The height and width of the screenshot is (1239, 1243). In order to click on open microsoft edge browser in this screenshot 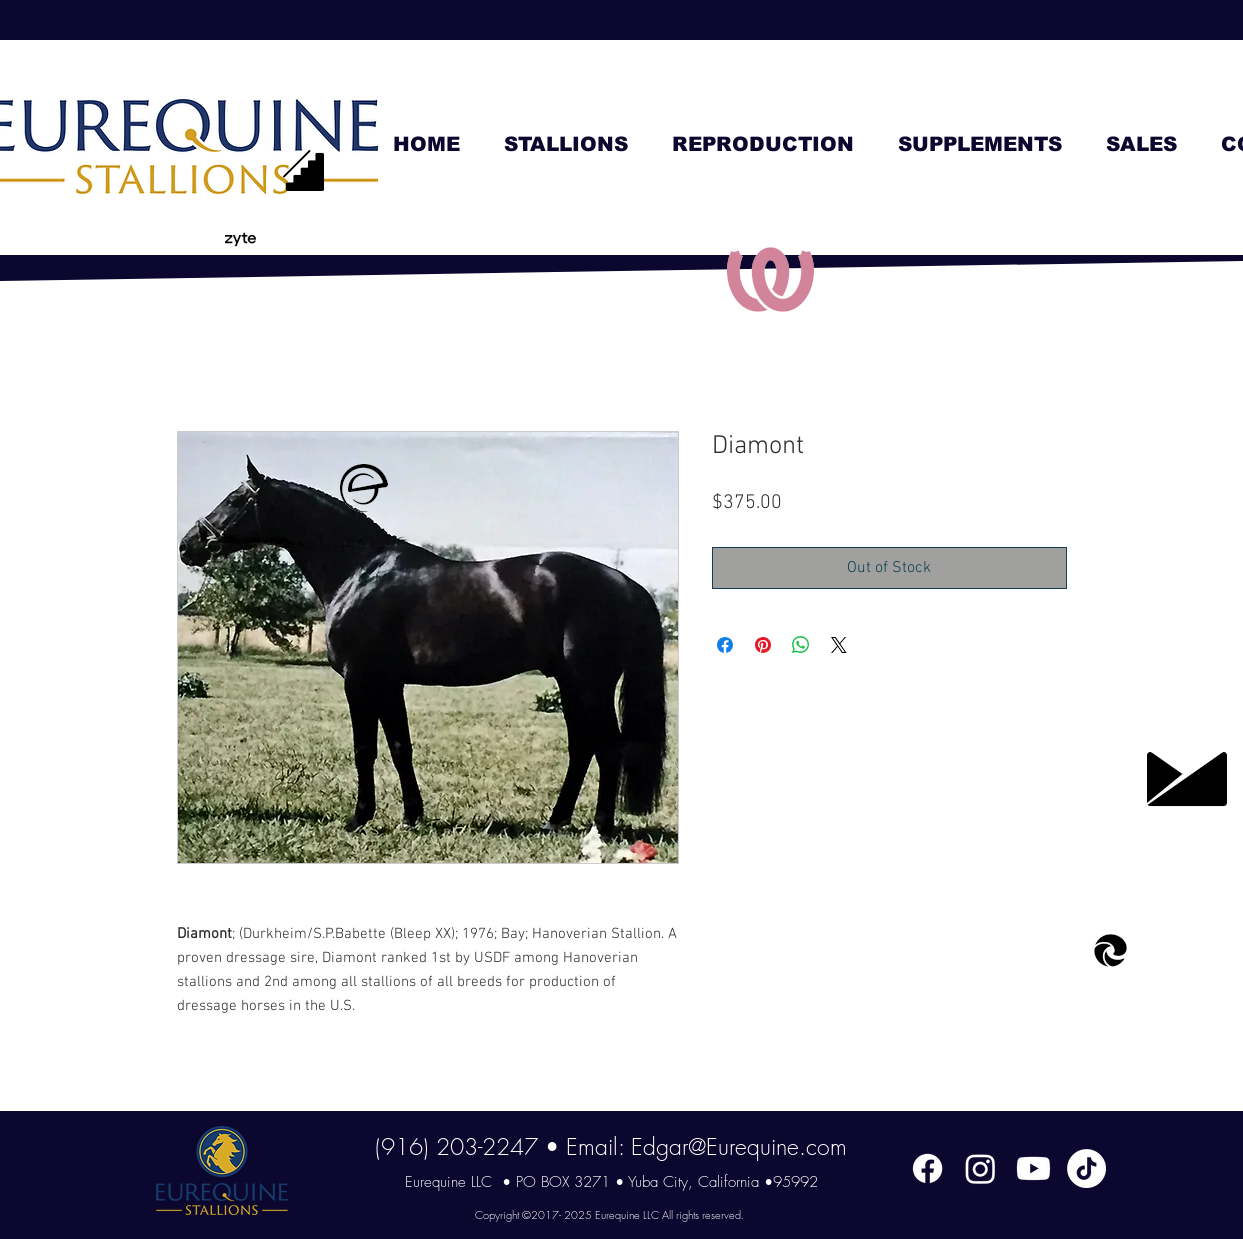, I will do `click(1110, 950)`.